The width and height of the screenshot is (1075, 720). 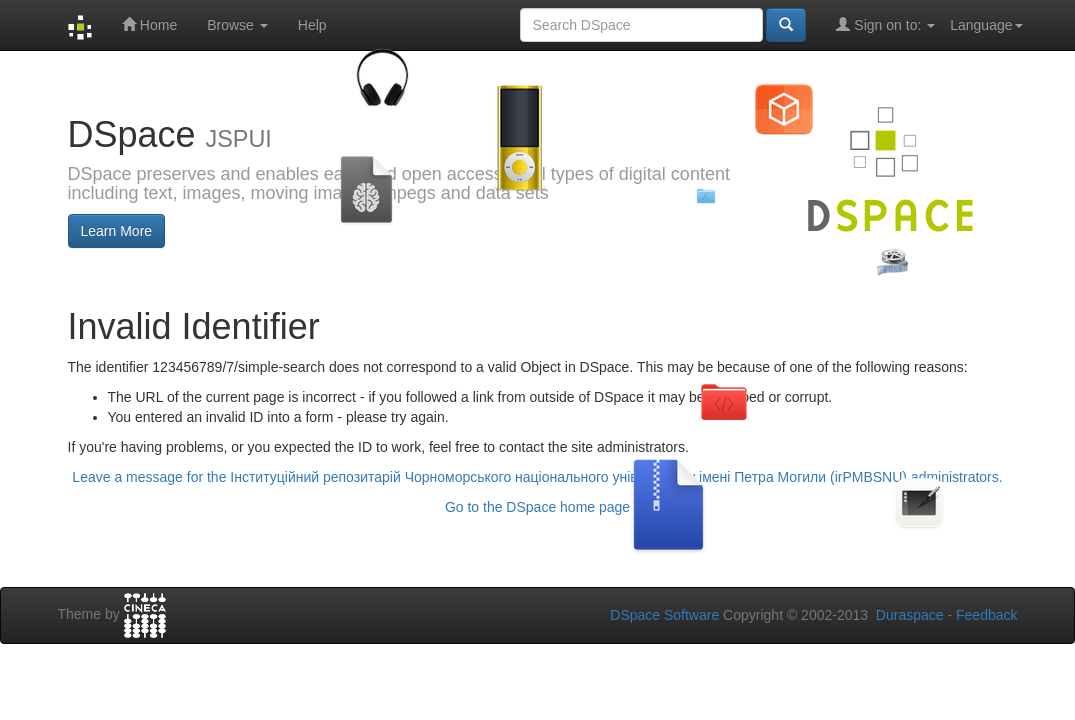 What do you see at coordinates (382, 77) in the screenshot?
I see `connect bluetooth headphones` at bounding box center [382, 77].